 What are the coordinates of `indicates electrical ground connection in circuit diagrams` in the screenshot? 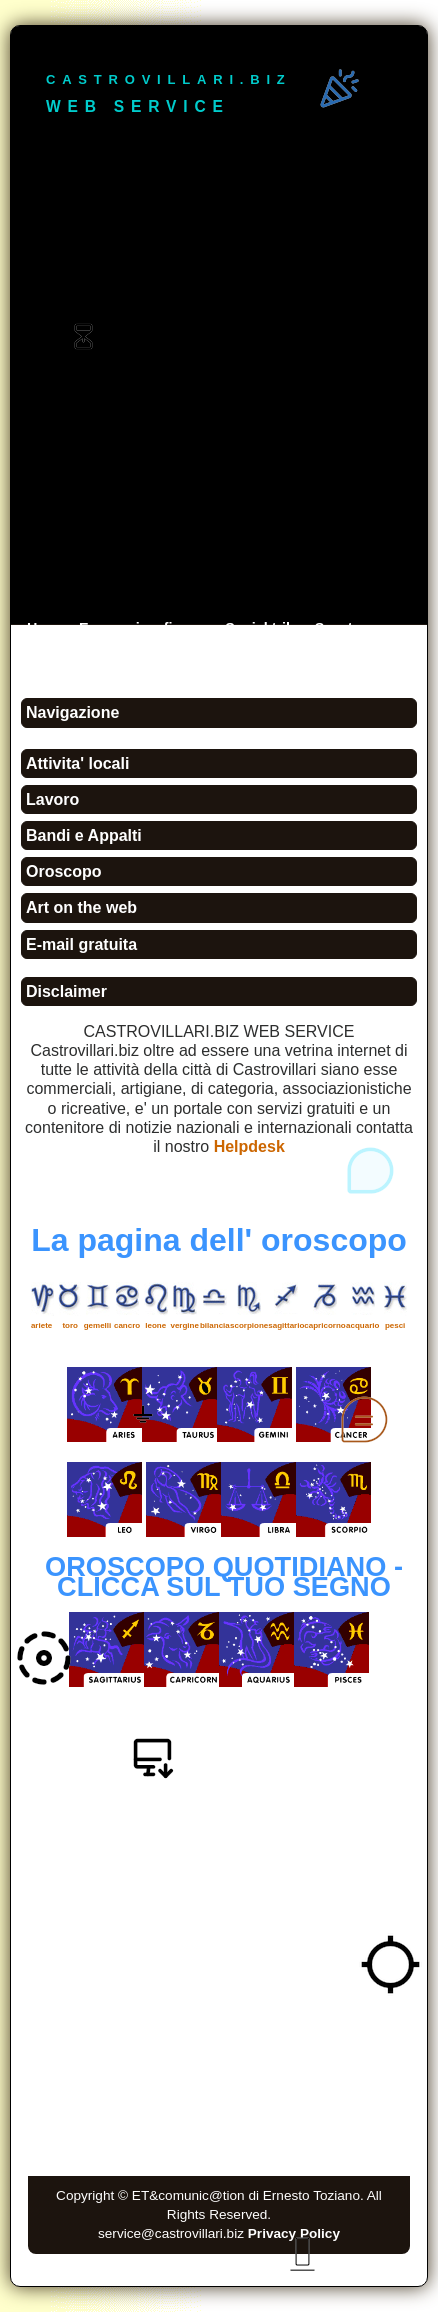 It's located at (143, 1414).